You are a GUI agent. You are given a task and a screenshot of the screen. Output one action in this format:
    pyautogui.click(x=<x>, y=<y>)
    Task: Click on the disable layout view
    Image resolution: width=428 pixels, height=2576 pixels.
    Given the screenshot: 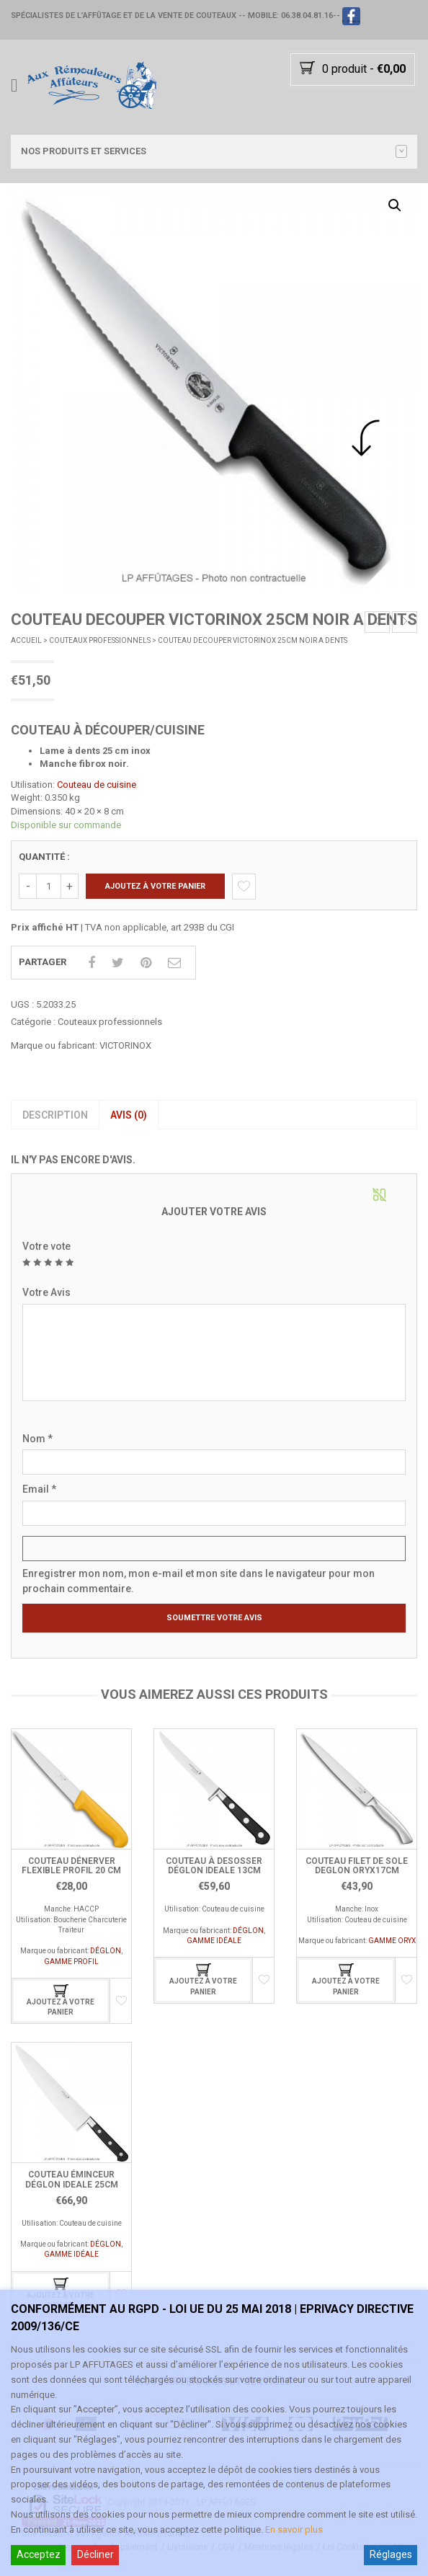 What is the action you would take?
    pyautogui.click(x=379, y=1194)
    